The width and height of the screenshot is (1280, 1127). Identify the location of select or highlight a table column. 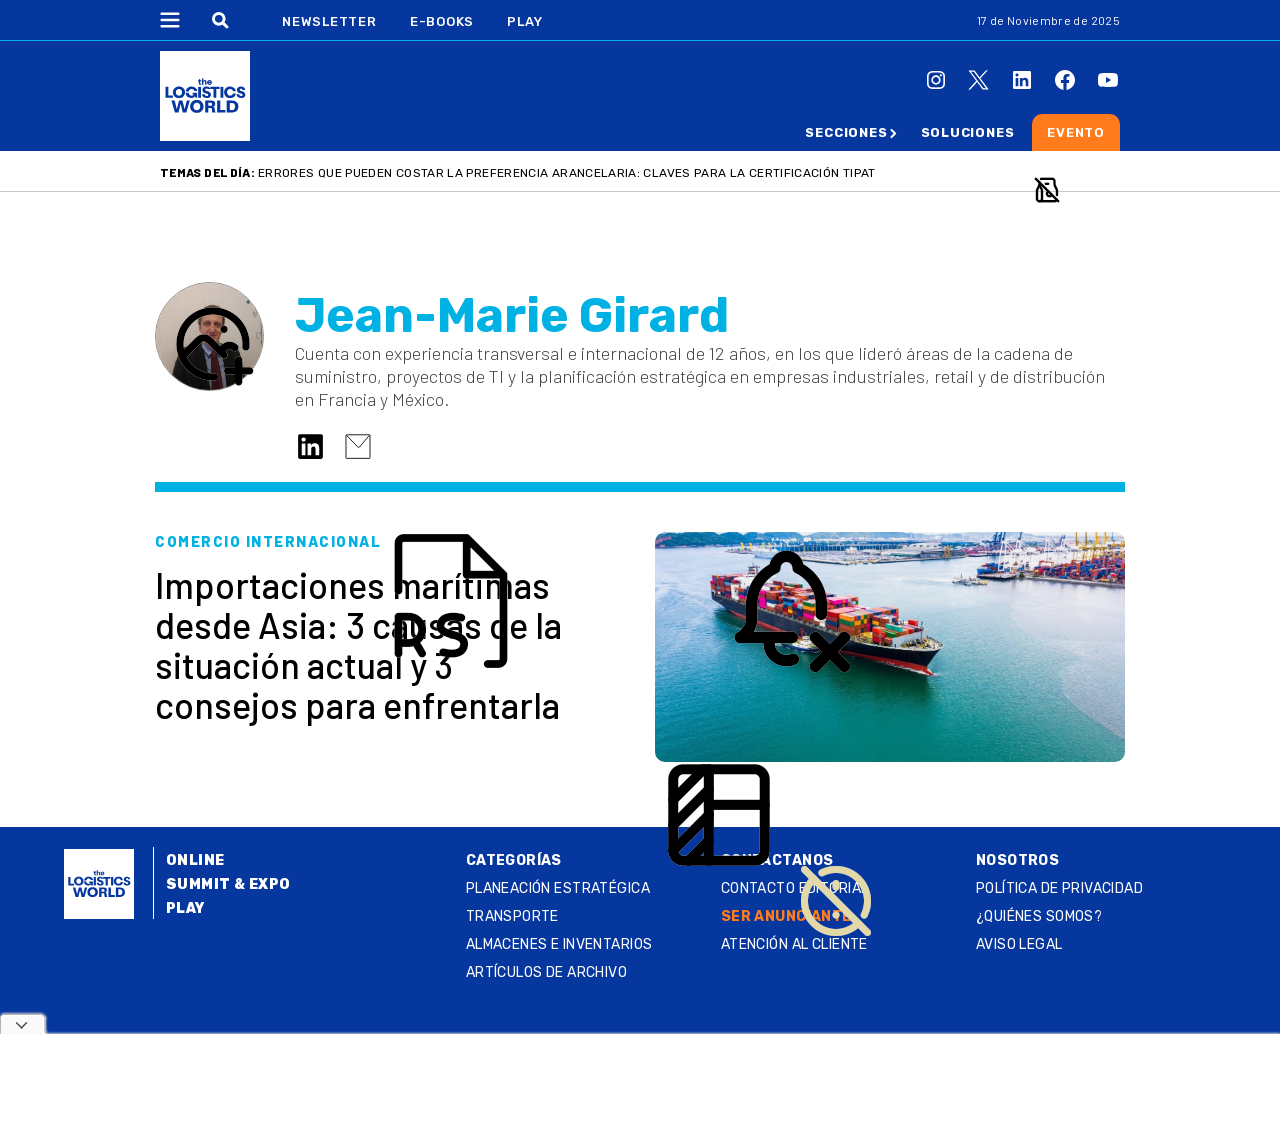
(719, 815).